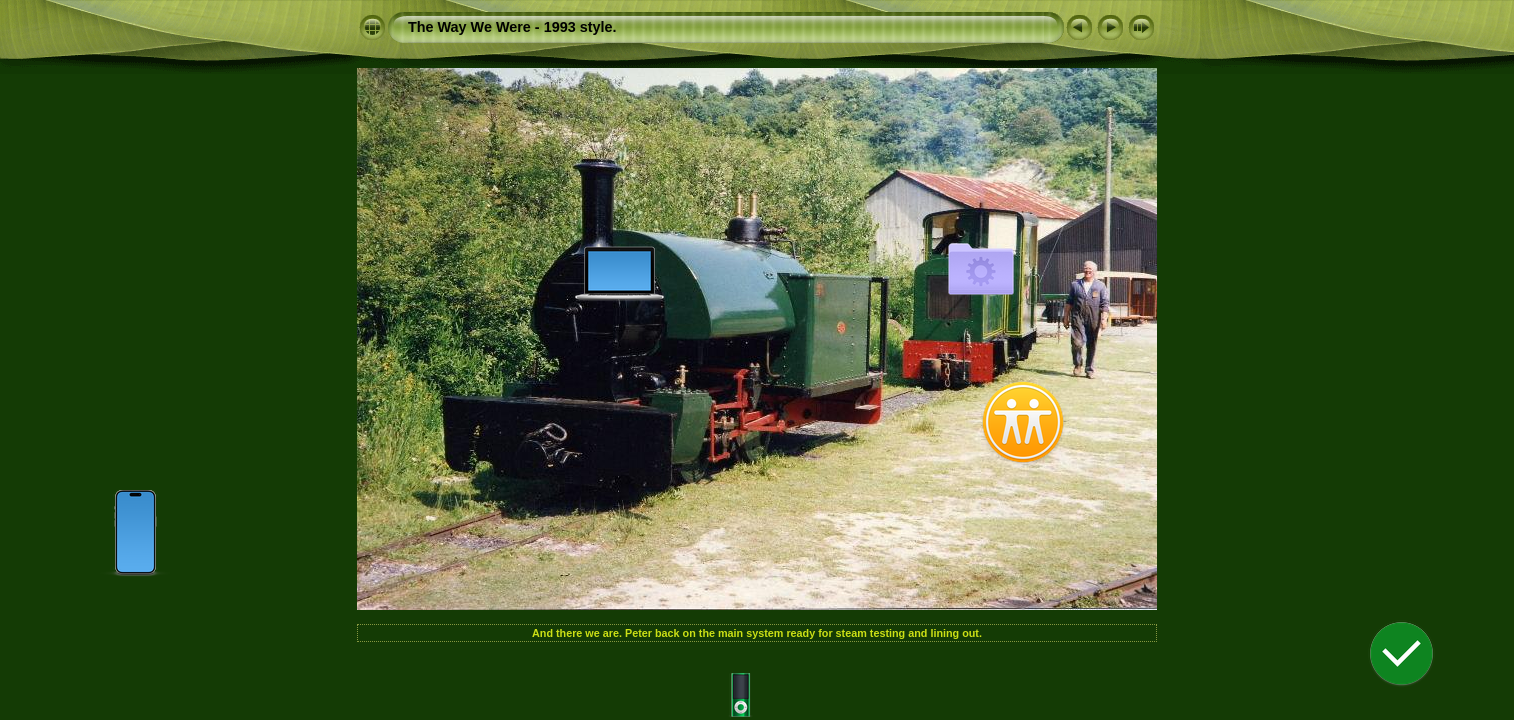 The width and height of the screenshot is (1514, 720). What do you see at coordinates (135, 533) in the screenshot?
I see `indicates a connected iPhone 14 Pro device` at bounding box center [135, 533].